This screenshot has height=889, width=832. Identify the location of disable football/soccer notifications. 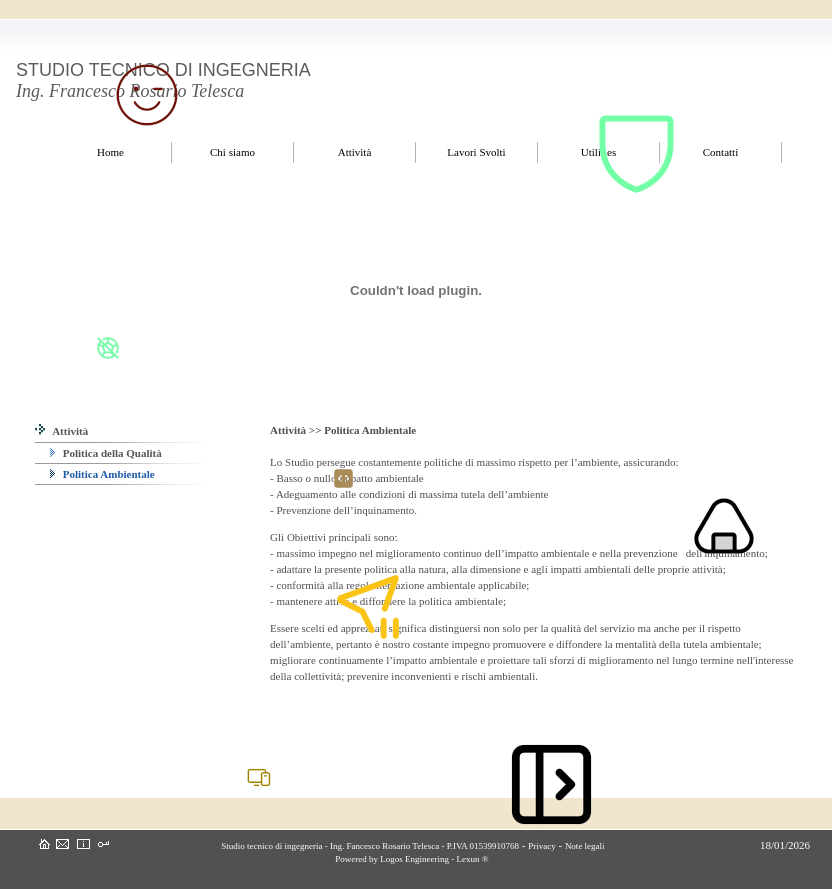
(108, 348).